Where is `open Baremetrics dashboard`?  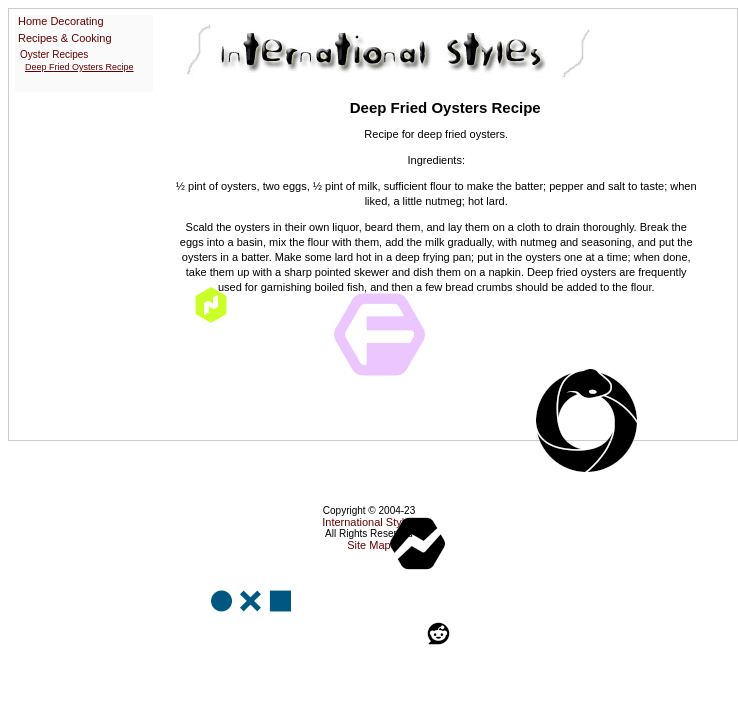
open Baremetrics dashboard is located at coordinates (417, 543).